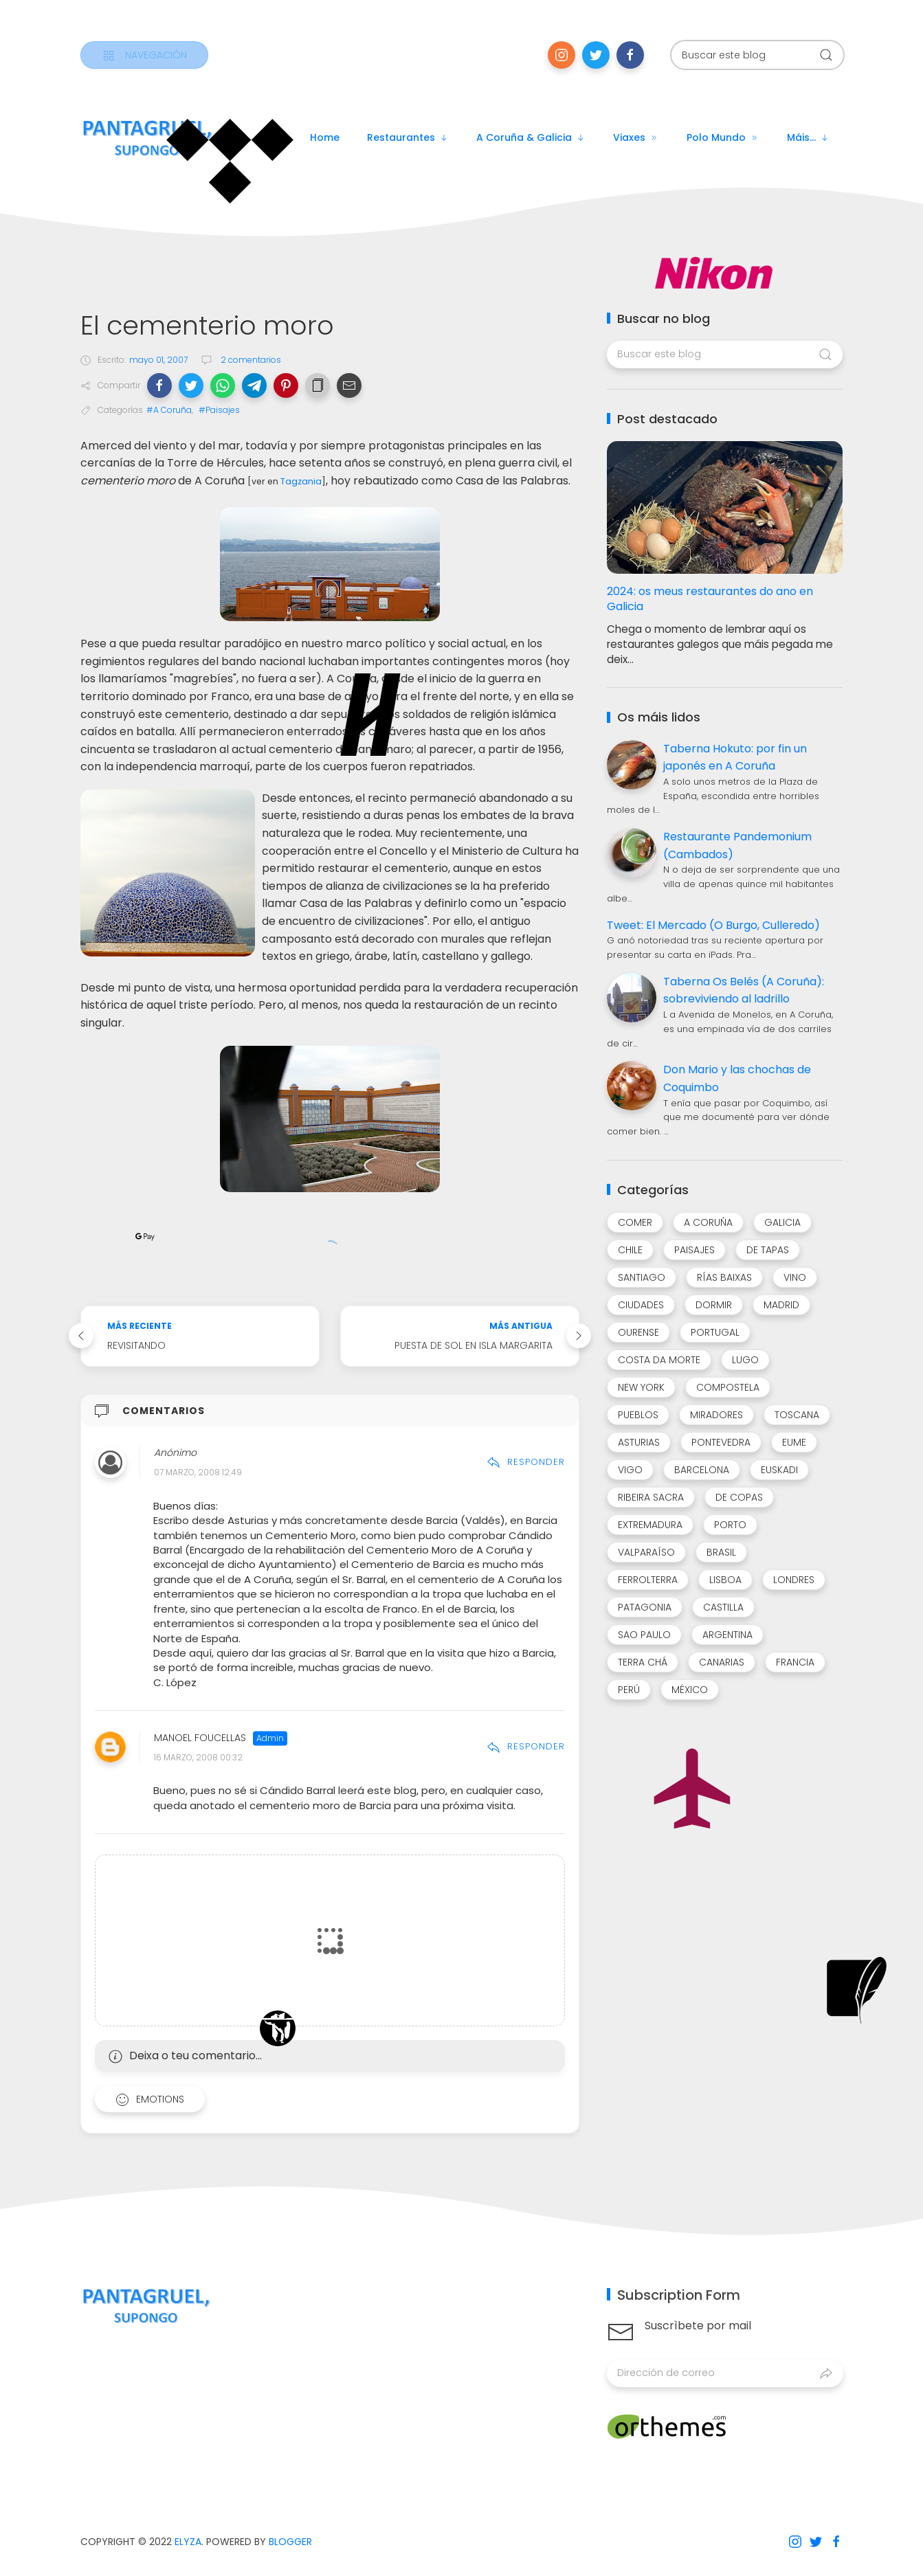 The image size is (923, 2576). What do you see at coordinates (370, 715) in the screenshot?
I see `handshake app or platform logo` at bounding box center [370, 715].